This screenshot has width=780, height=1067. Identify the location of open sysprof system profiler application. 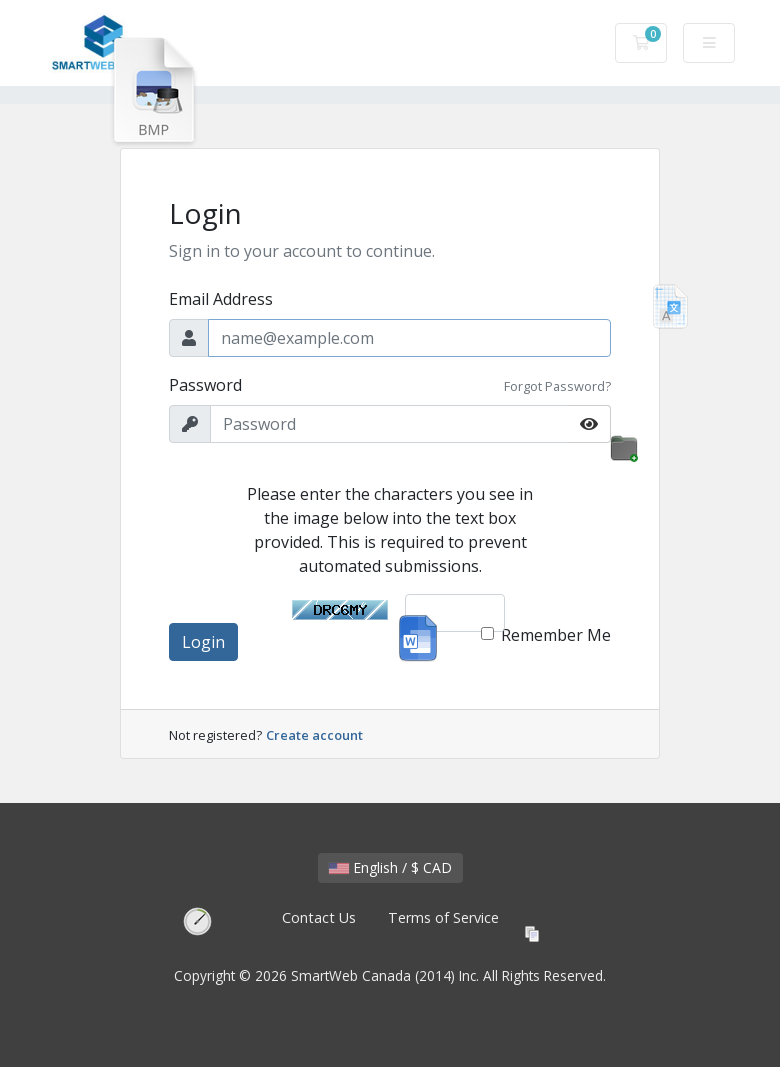
(197, 921).